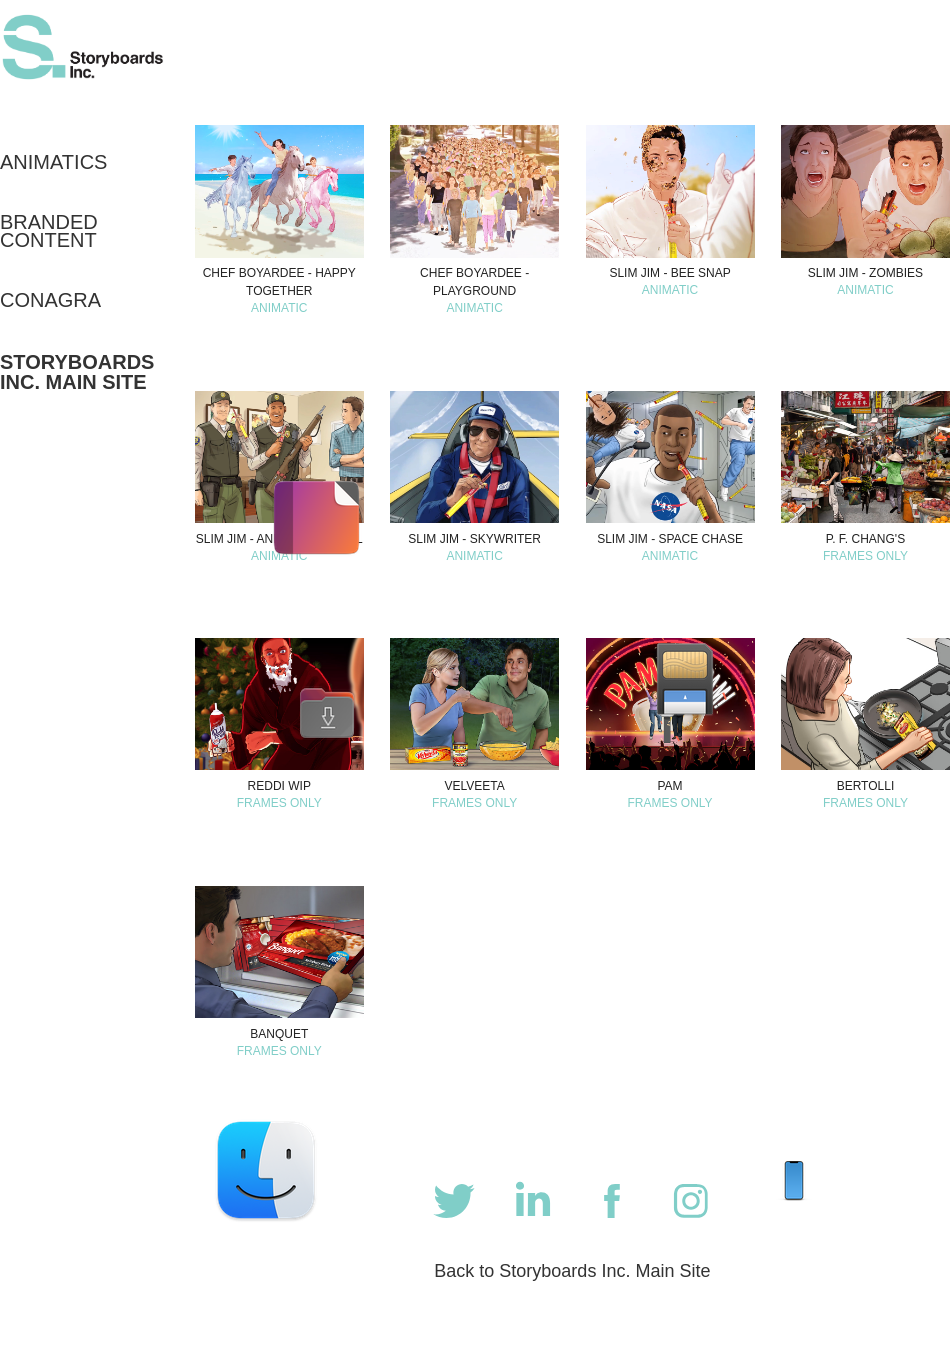  What do you see at coordinates (685, 680) in the screenshot?
I see `smartmedia memory card storage device` at bounding box center [685, 680].